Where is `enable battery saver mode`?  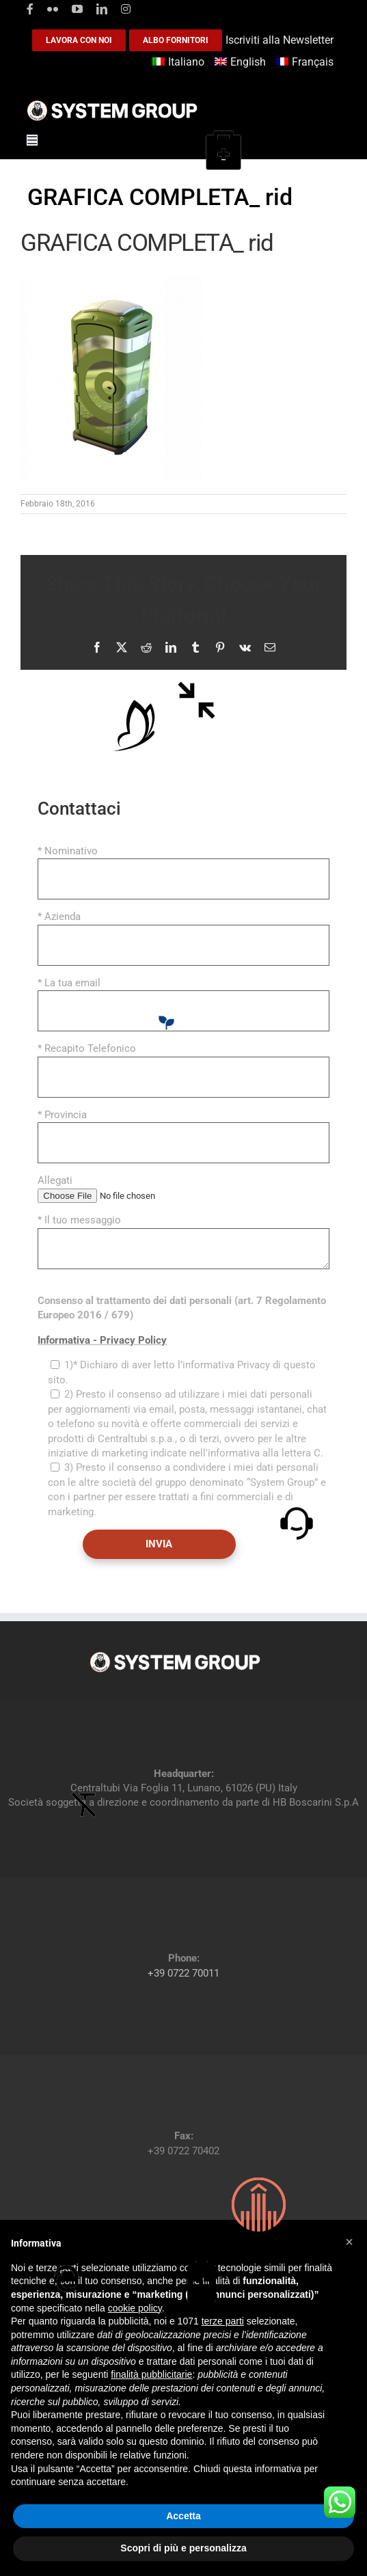 enable battery saver mode is located at coordinates (202, 2281).